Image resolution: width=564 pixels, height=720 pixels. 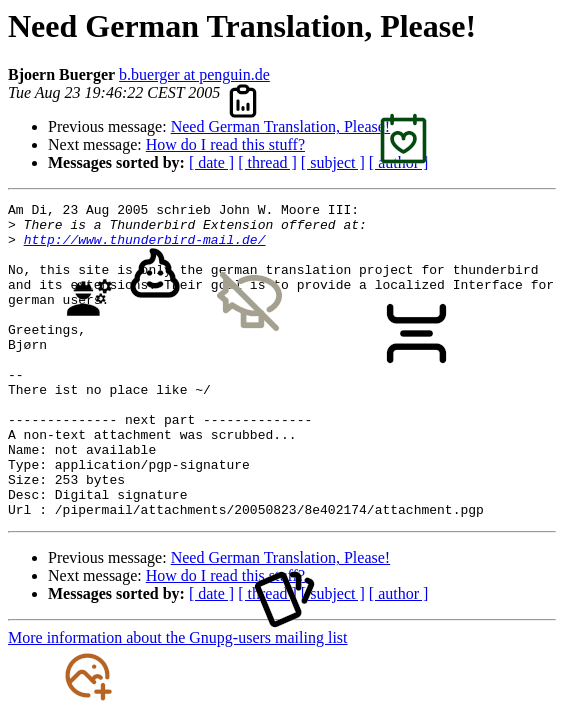 What do you see at coordinates (284, 598) in the screenshot?
I see `view your saved cards or card collection` at bounding box center [284, 598].